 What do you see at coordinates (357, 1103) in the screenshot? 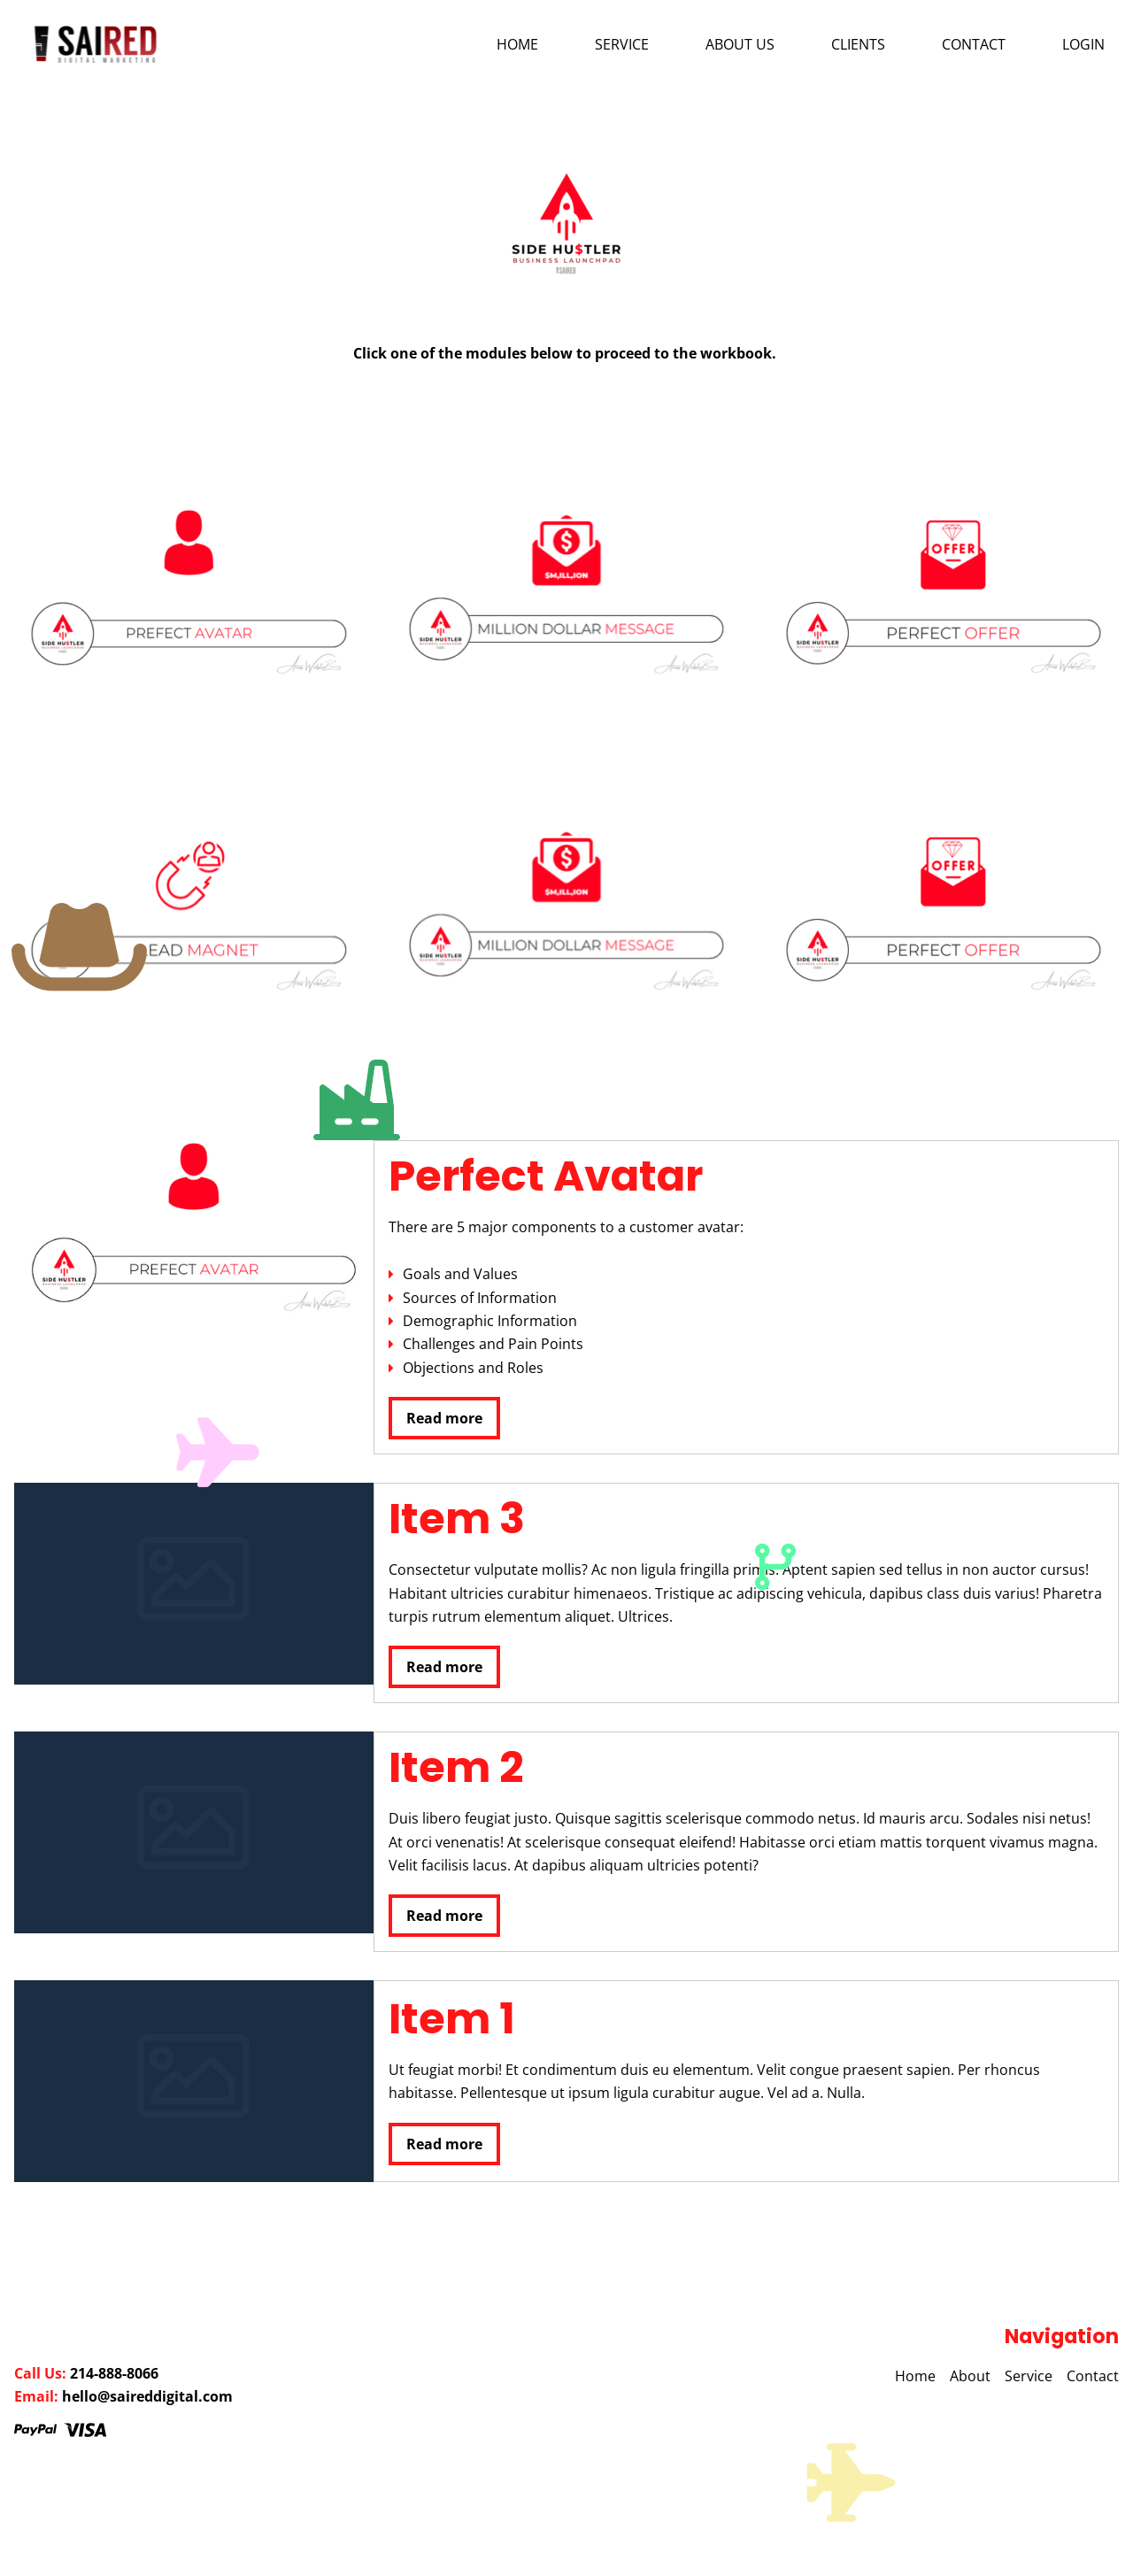
I see `view manufacturing or production settings` at bounding box center [357, 1103].